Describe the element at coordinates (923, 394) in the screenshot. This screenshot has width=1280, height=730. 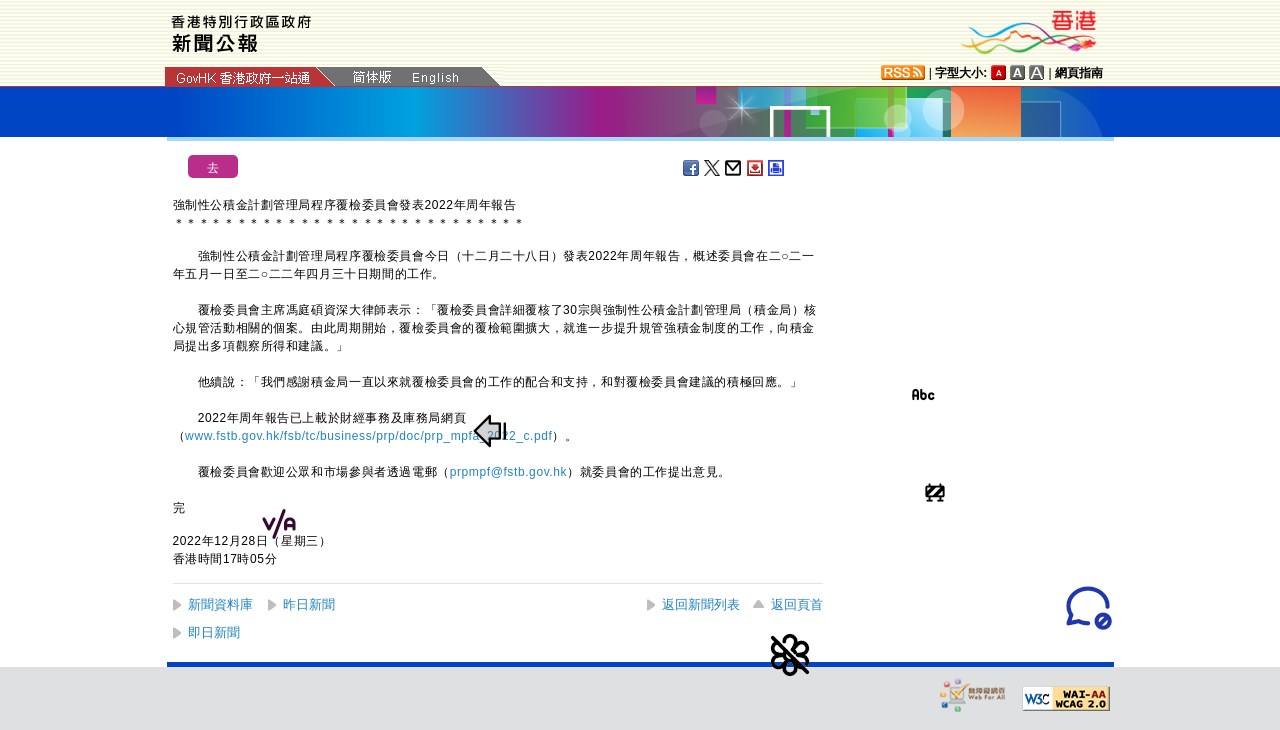
I see `access text formatting options` at that location.